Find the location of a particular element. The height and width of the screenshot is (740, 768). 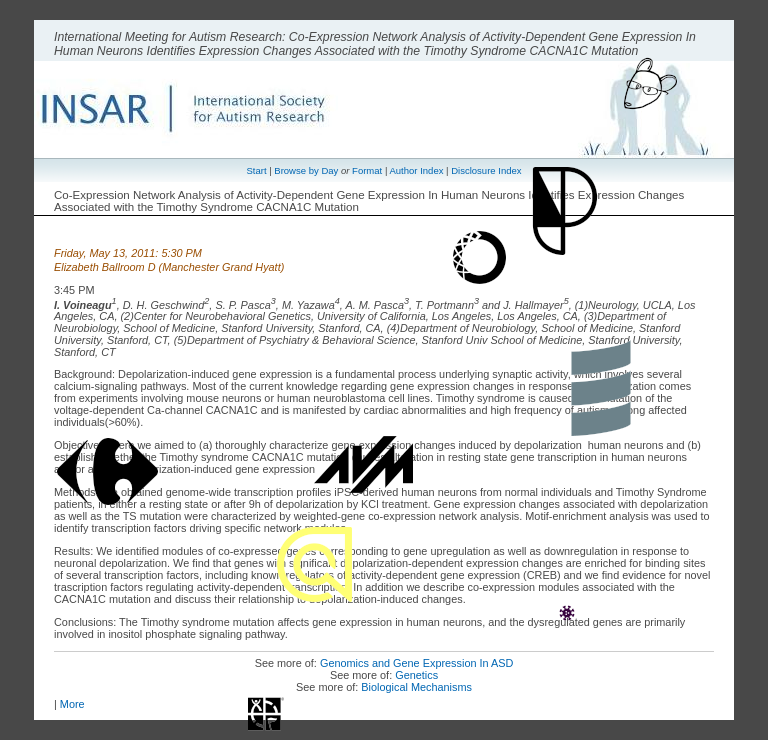

indicates virus or malware detected is located at coordinates (567, 613).